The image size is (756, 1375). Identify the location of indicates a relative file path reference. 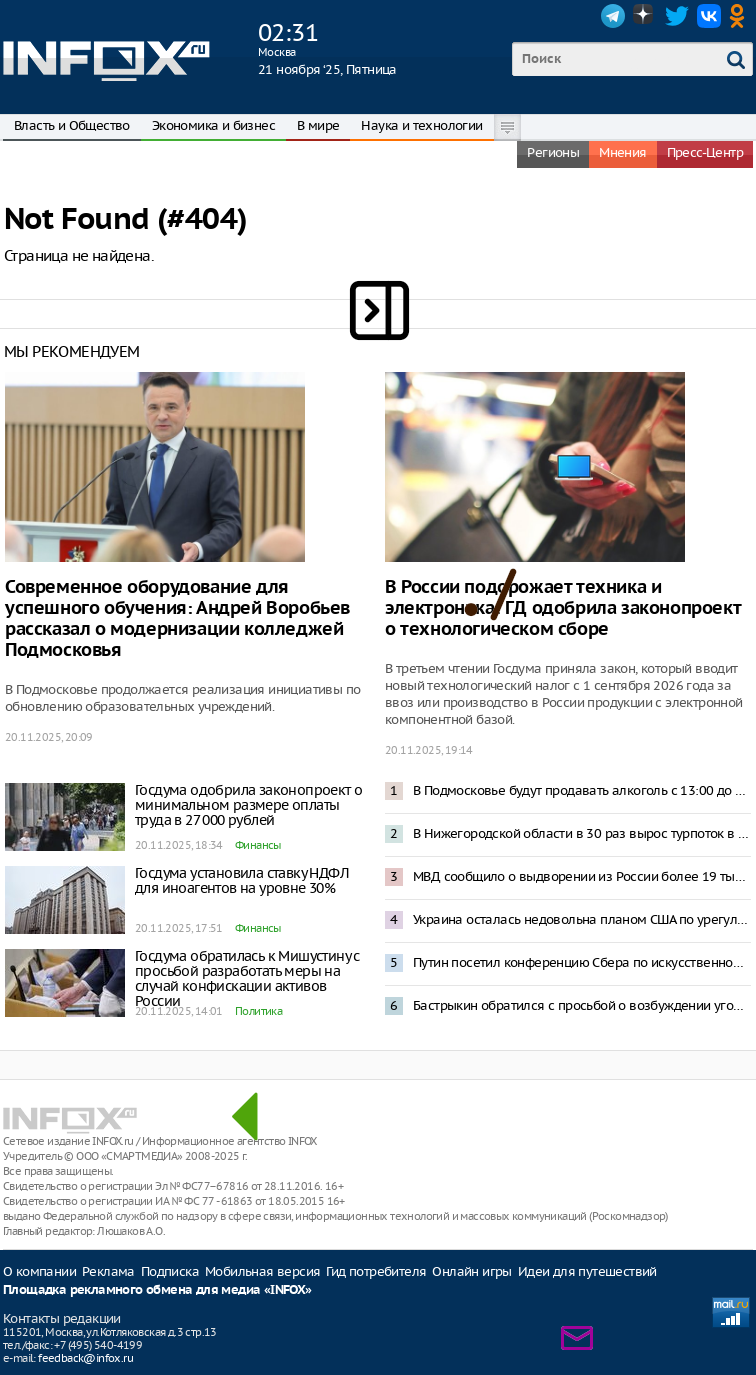
(490, 594).